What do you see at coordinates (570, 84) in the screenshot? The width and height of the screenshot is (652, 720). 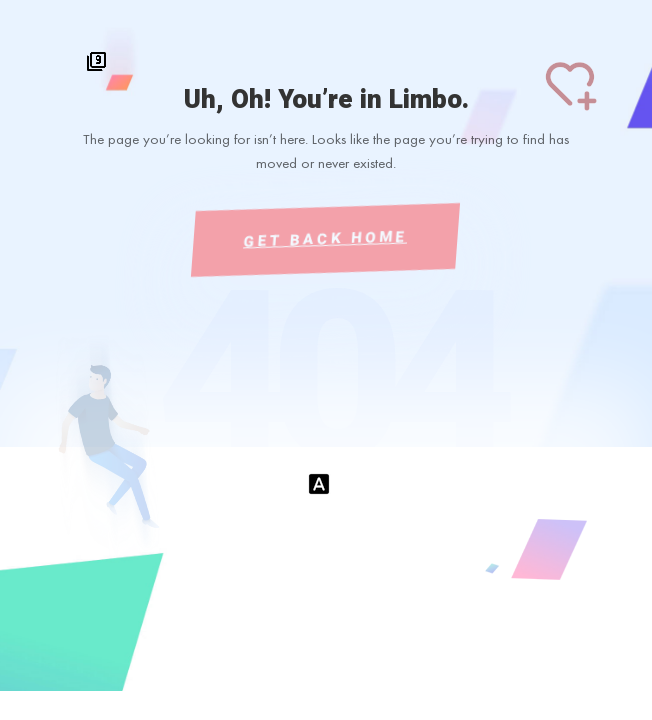 I see `add to favorites` at bounding box center [570, 84].